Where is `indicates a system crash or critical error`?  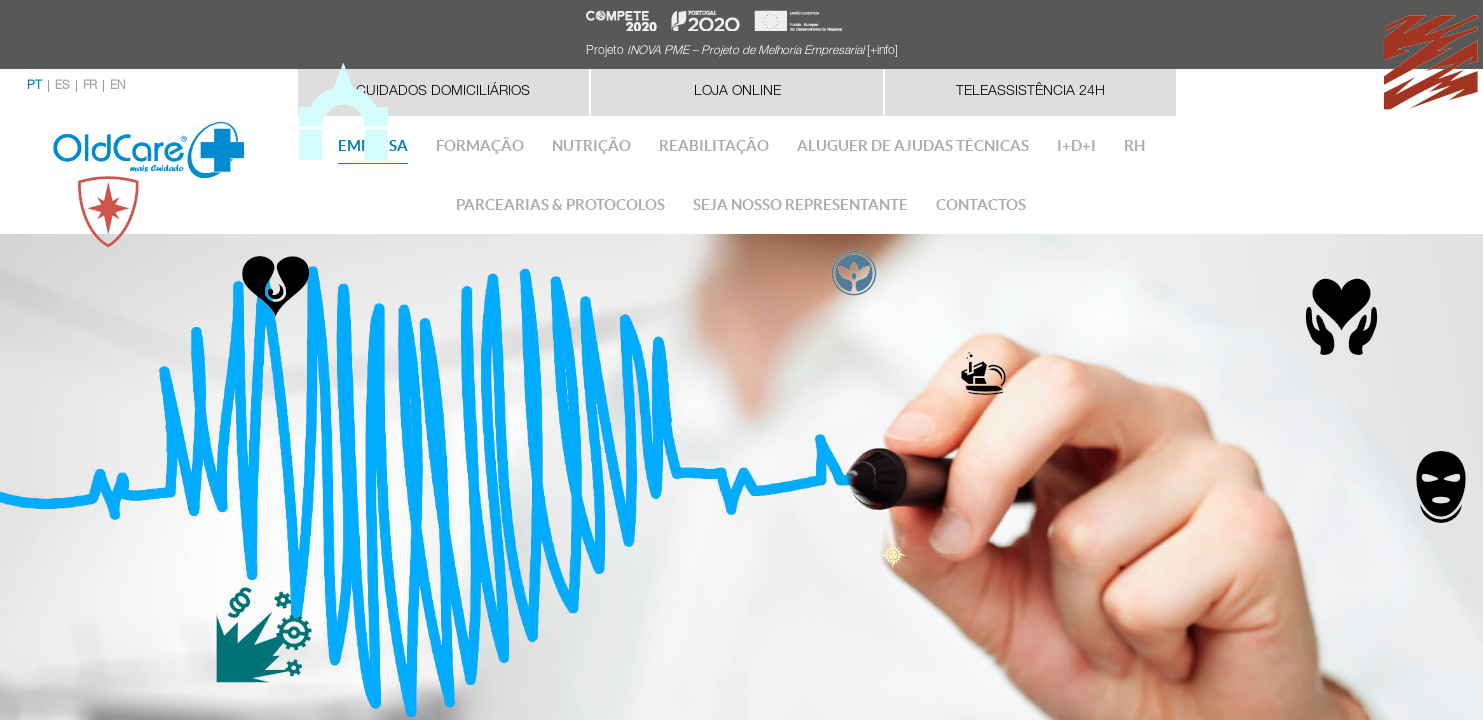
indicates a system crash or critical error is located at coordinates (264, 633).